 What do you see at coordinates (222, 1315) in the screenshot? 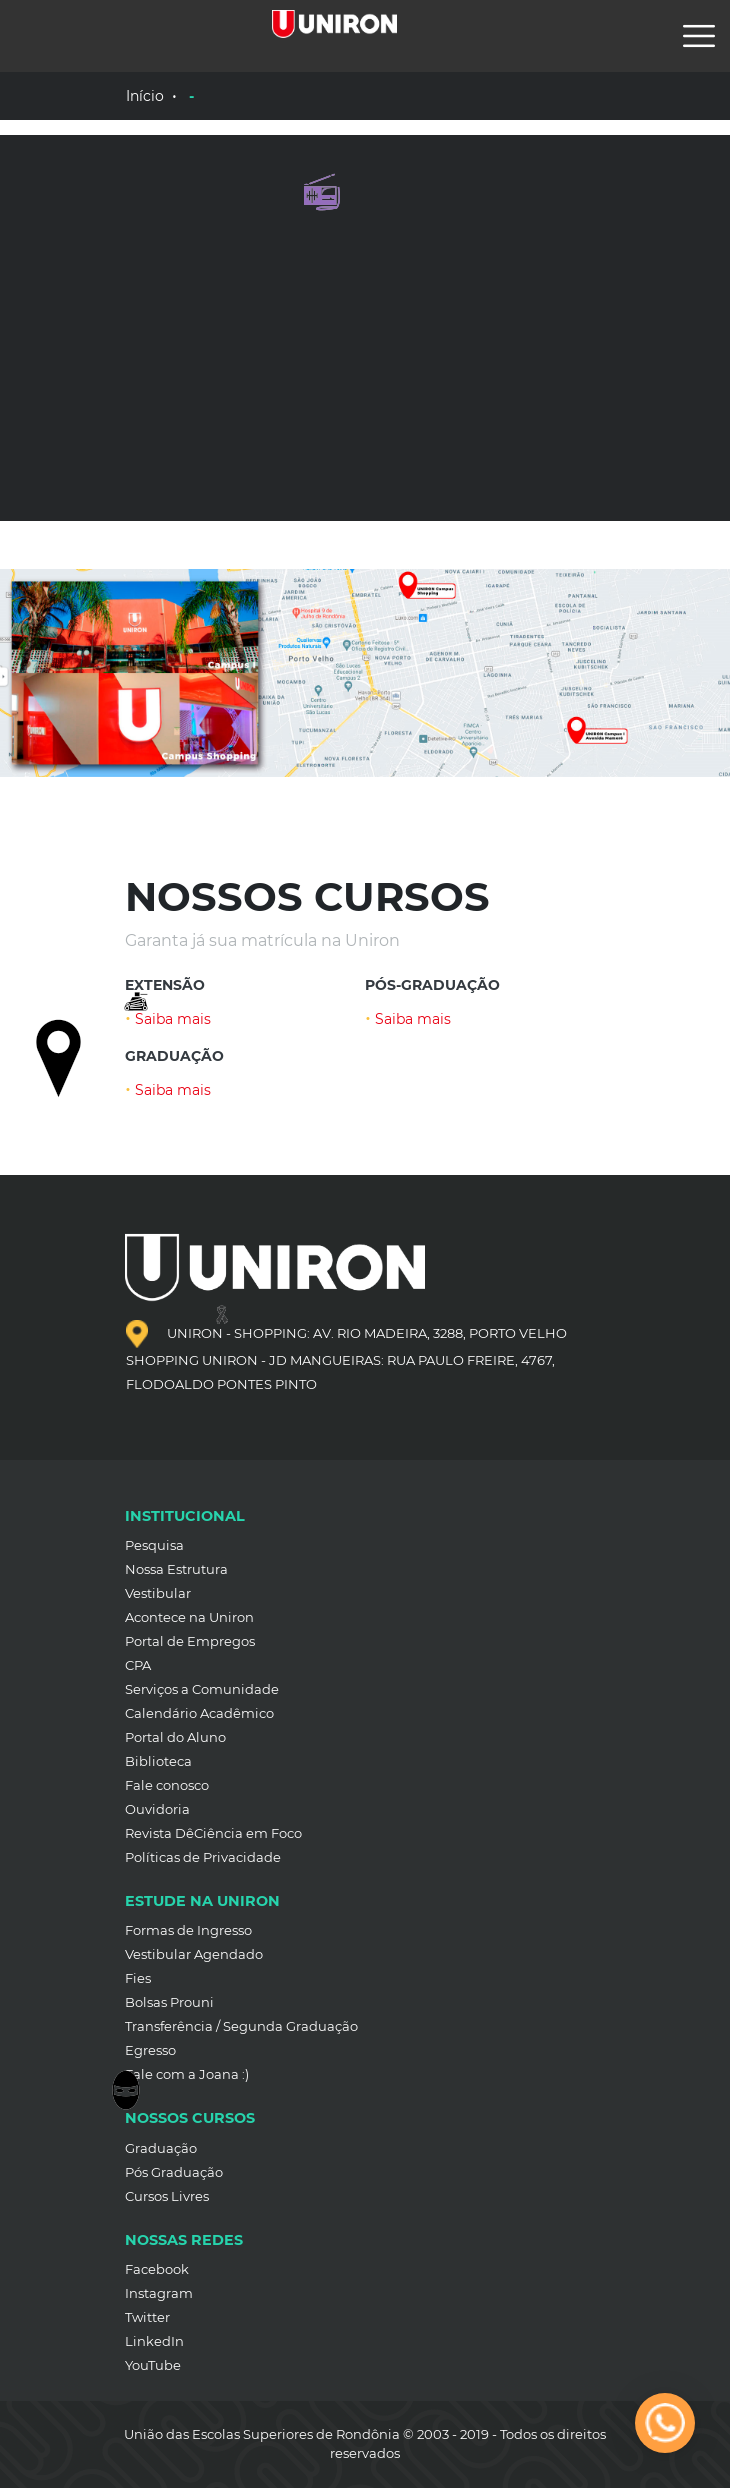
I see `indicates support for a cause or awareness campaign` at bounding box center [222, 1315].